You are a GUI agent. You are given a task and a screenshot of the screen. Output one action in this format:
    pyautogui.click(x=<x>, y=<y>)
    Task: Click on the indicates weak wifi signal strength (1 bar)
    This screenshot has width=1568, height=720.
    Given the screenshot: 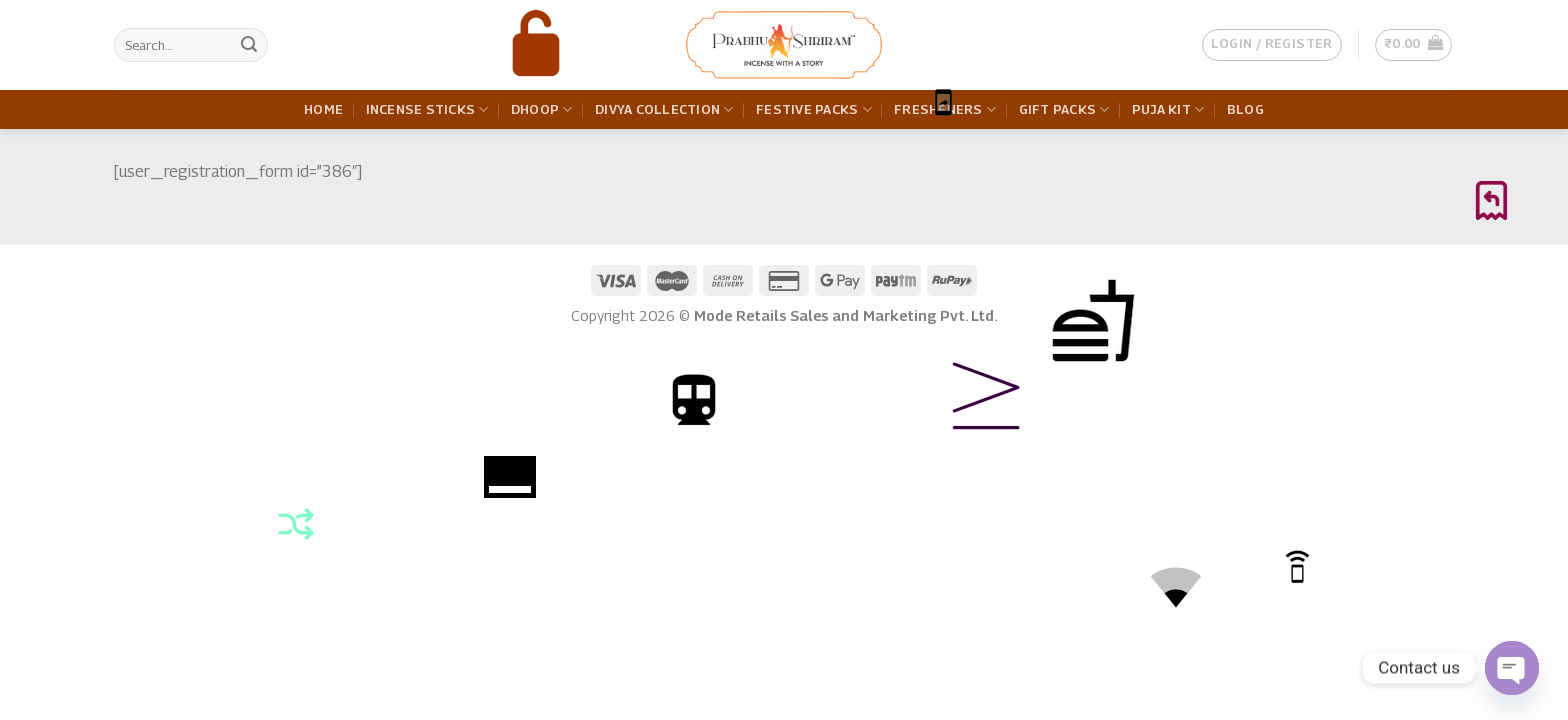 What is the action you would take?
    pyautogui.click(x=1176, y=587)
    